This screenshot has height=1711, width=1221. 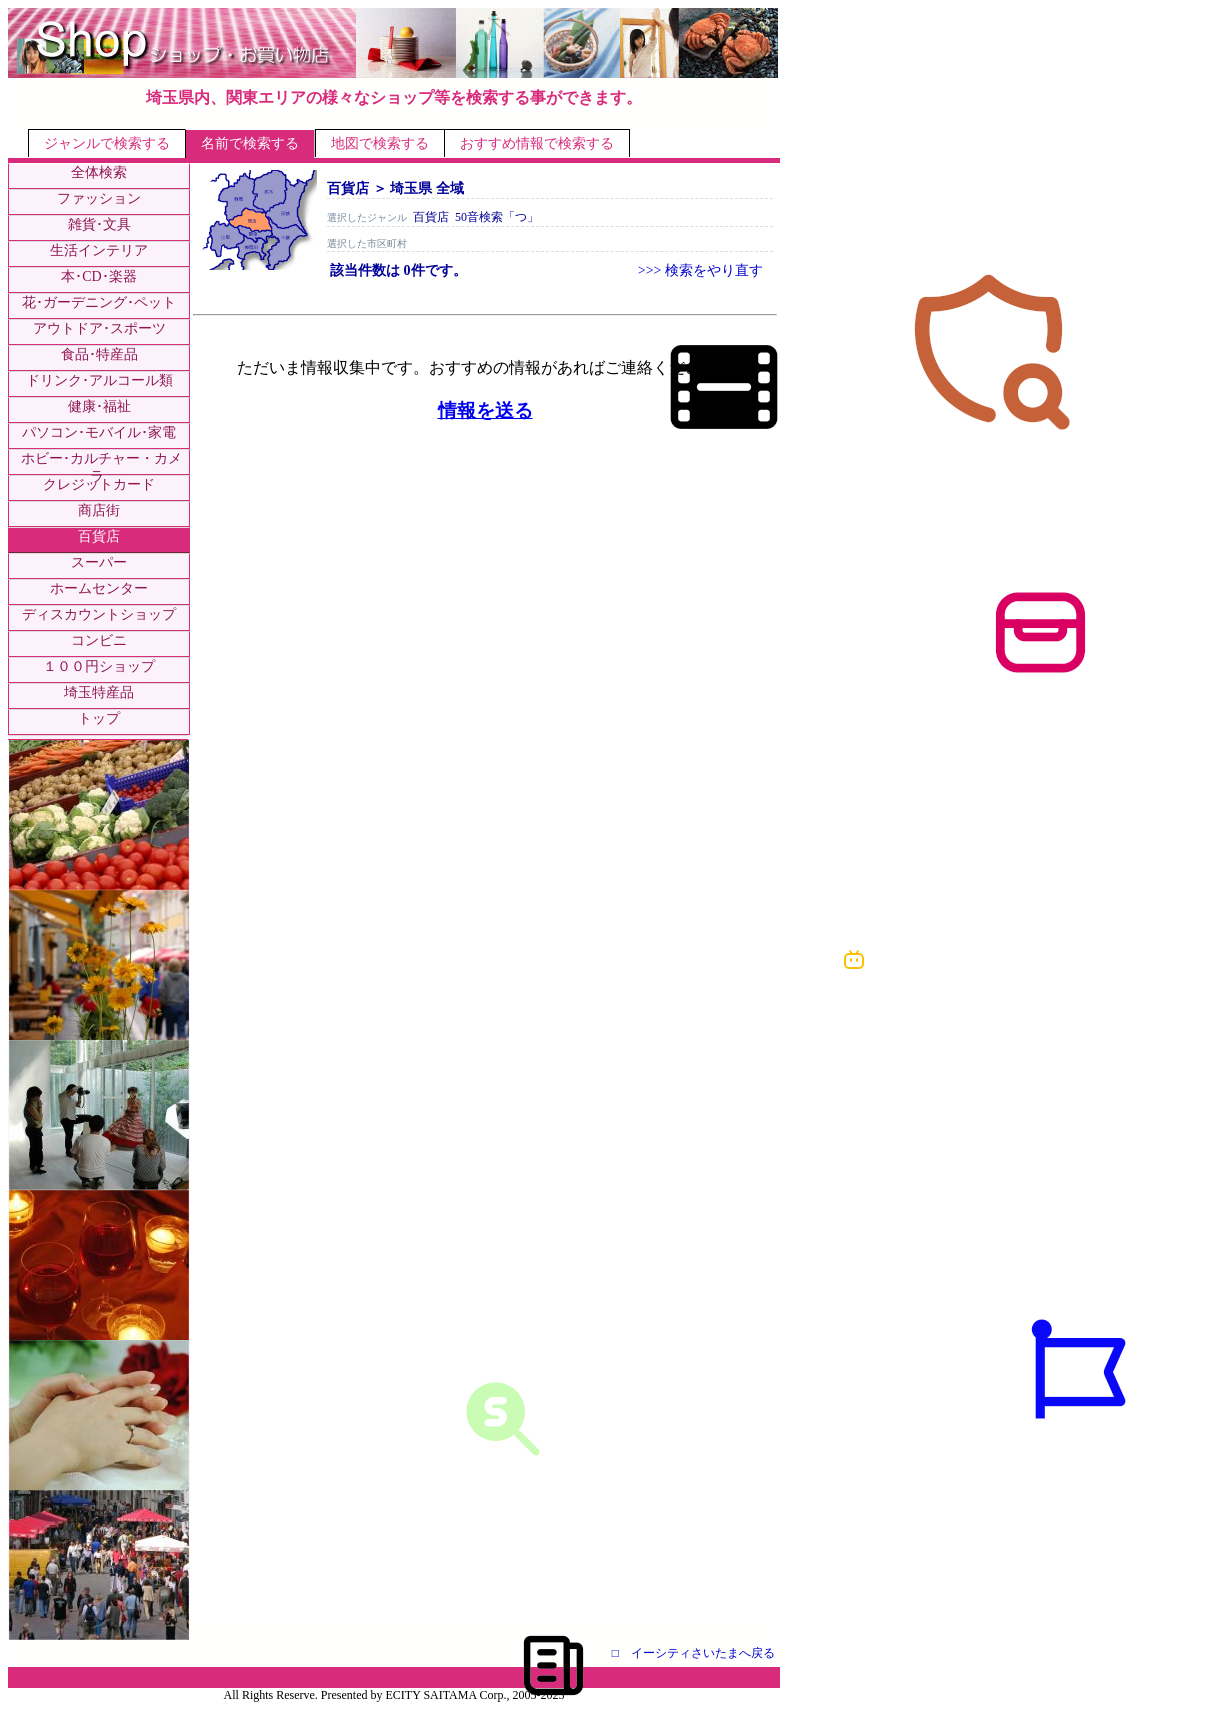 What do you see at coordinates (1040, 632) in the screenshot?
I see `airpods case battery or connection status` at bounding box center [1040, 632].